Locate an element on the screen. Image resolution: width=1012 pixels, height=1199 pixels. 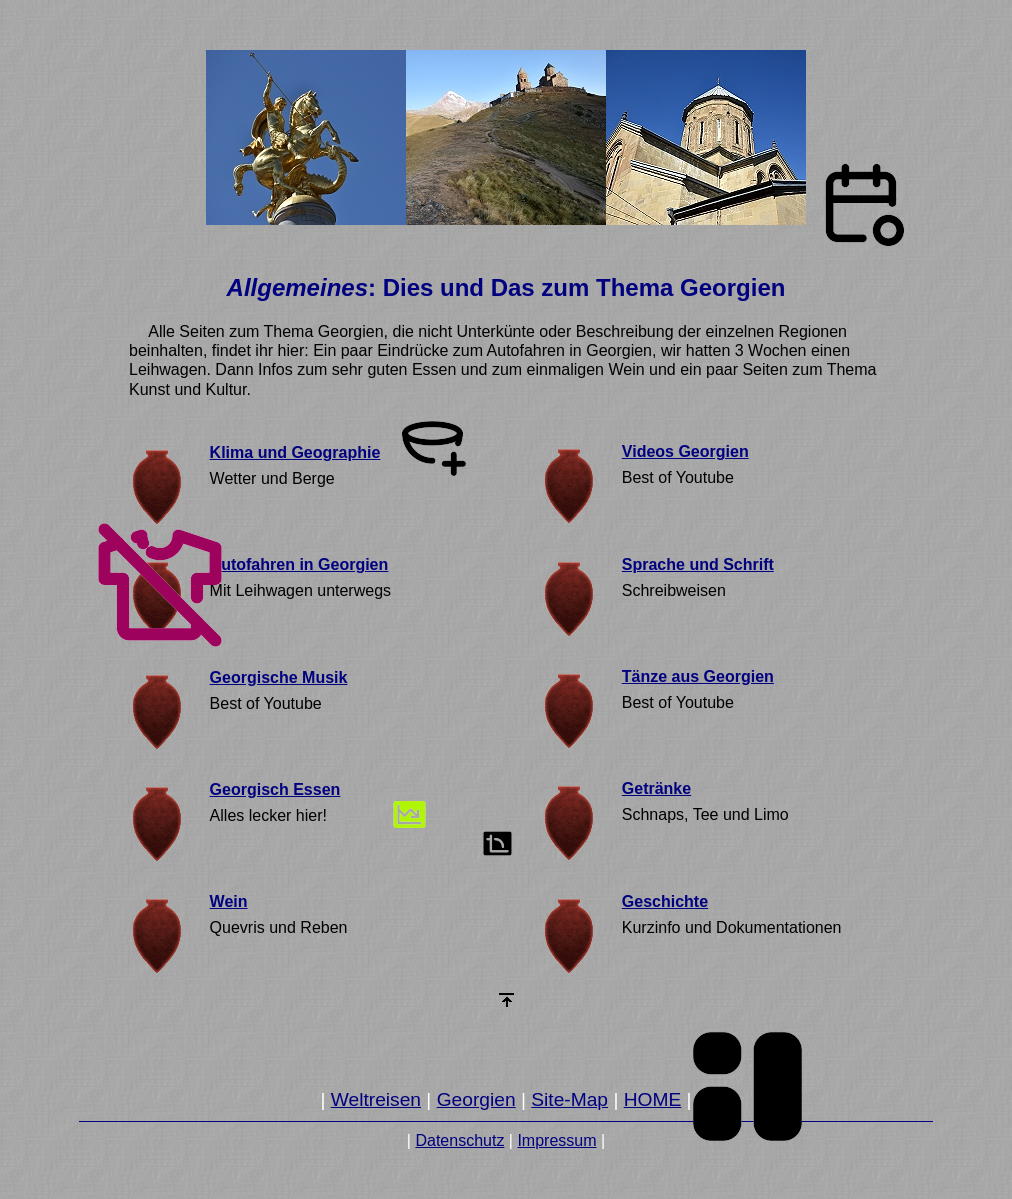
switch to grid or layout view is located at coordinates (747, 1086).